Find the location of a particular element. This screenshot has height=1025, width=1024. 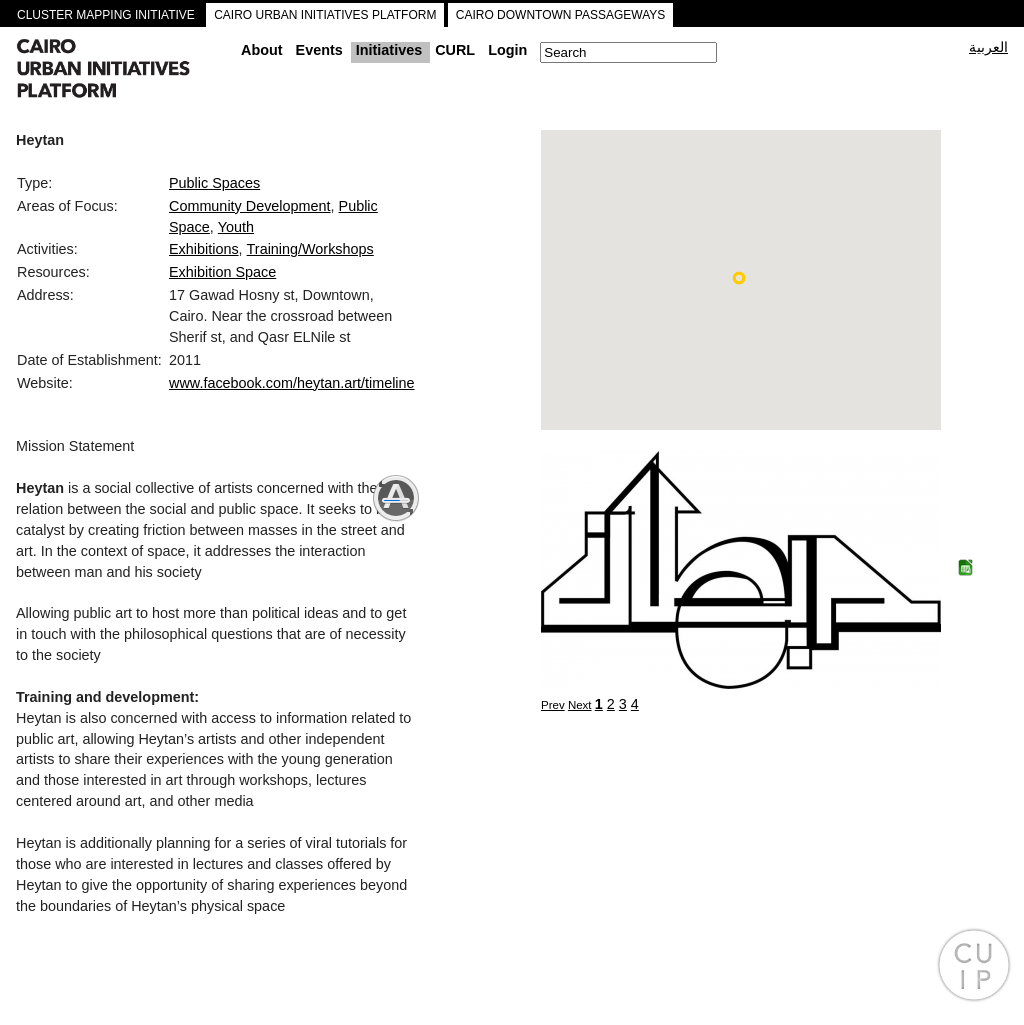

open the software update application is located at coordinates (396, 498).